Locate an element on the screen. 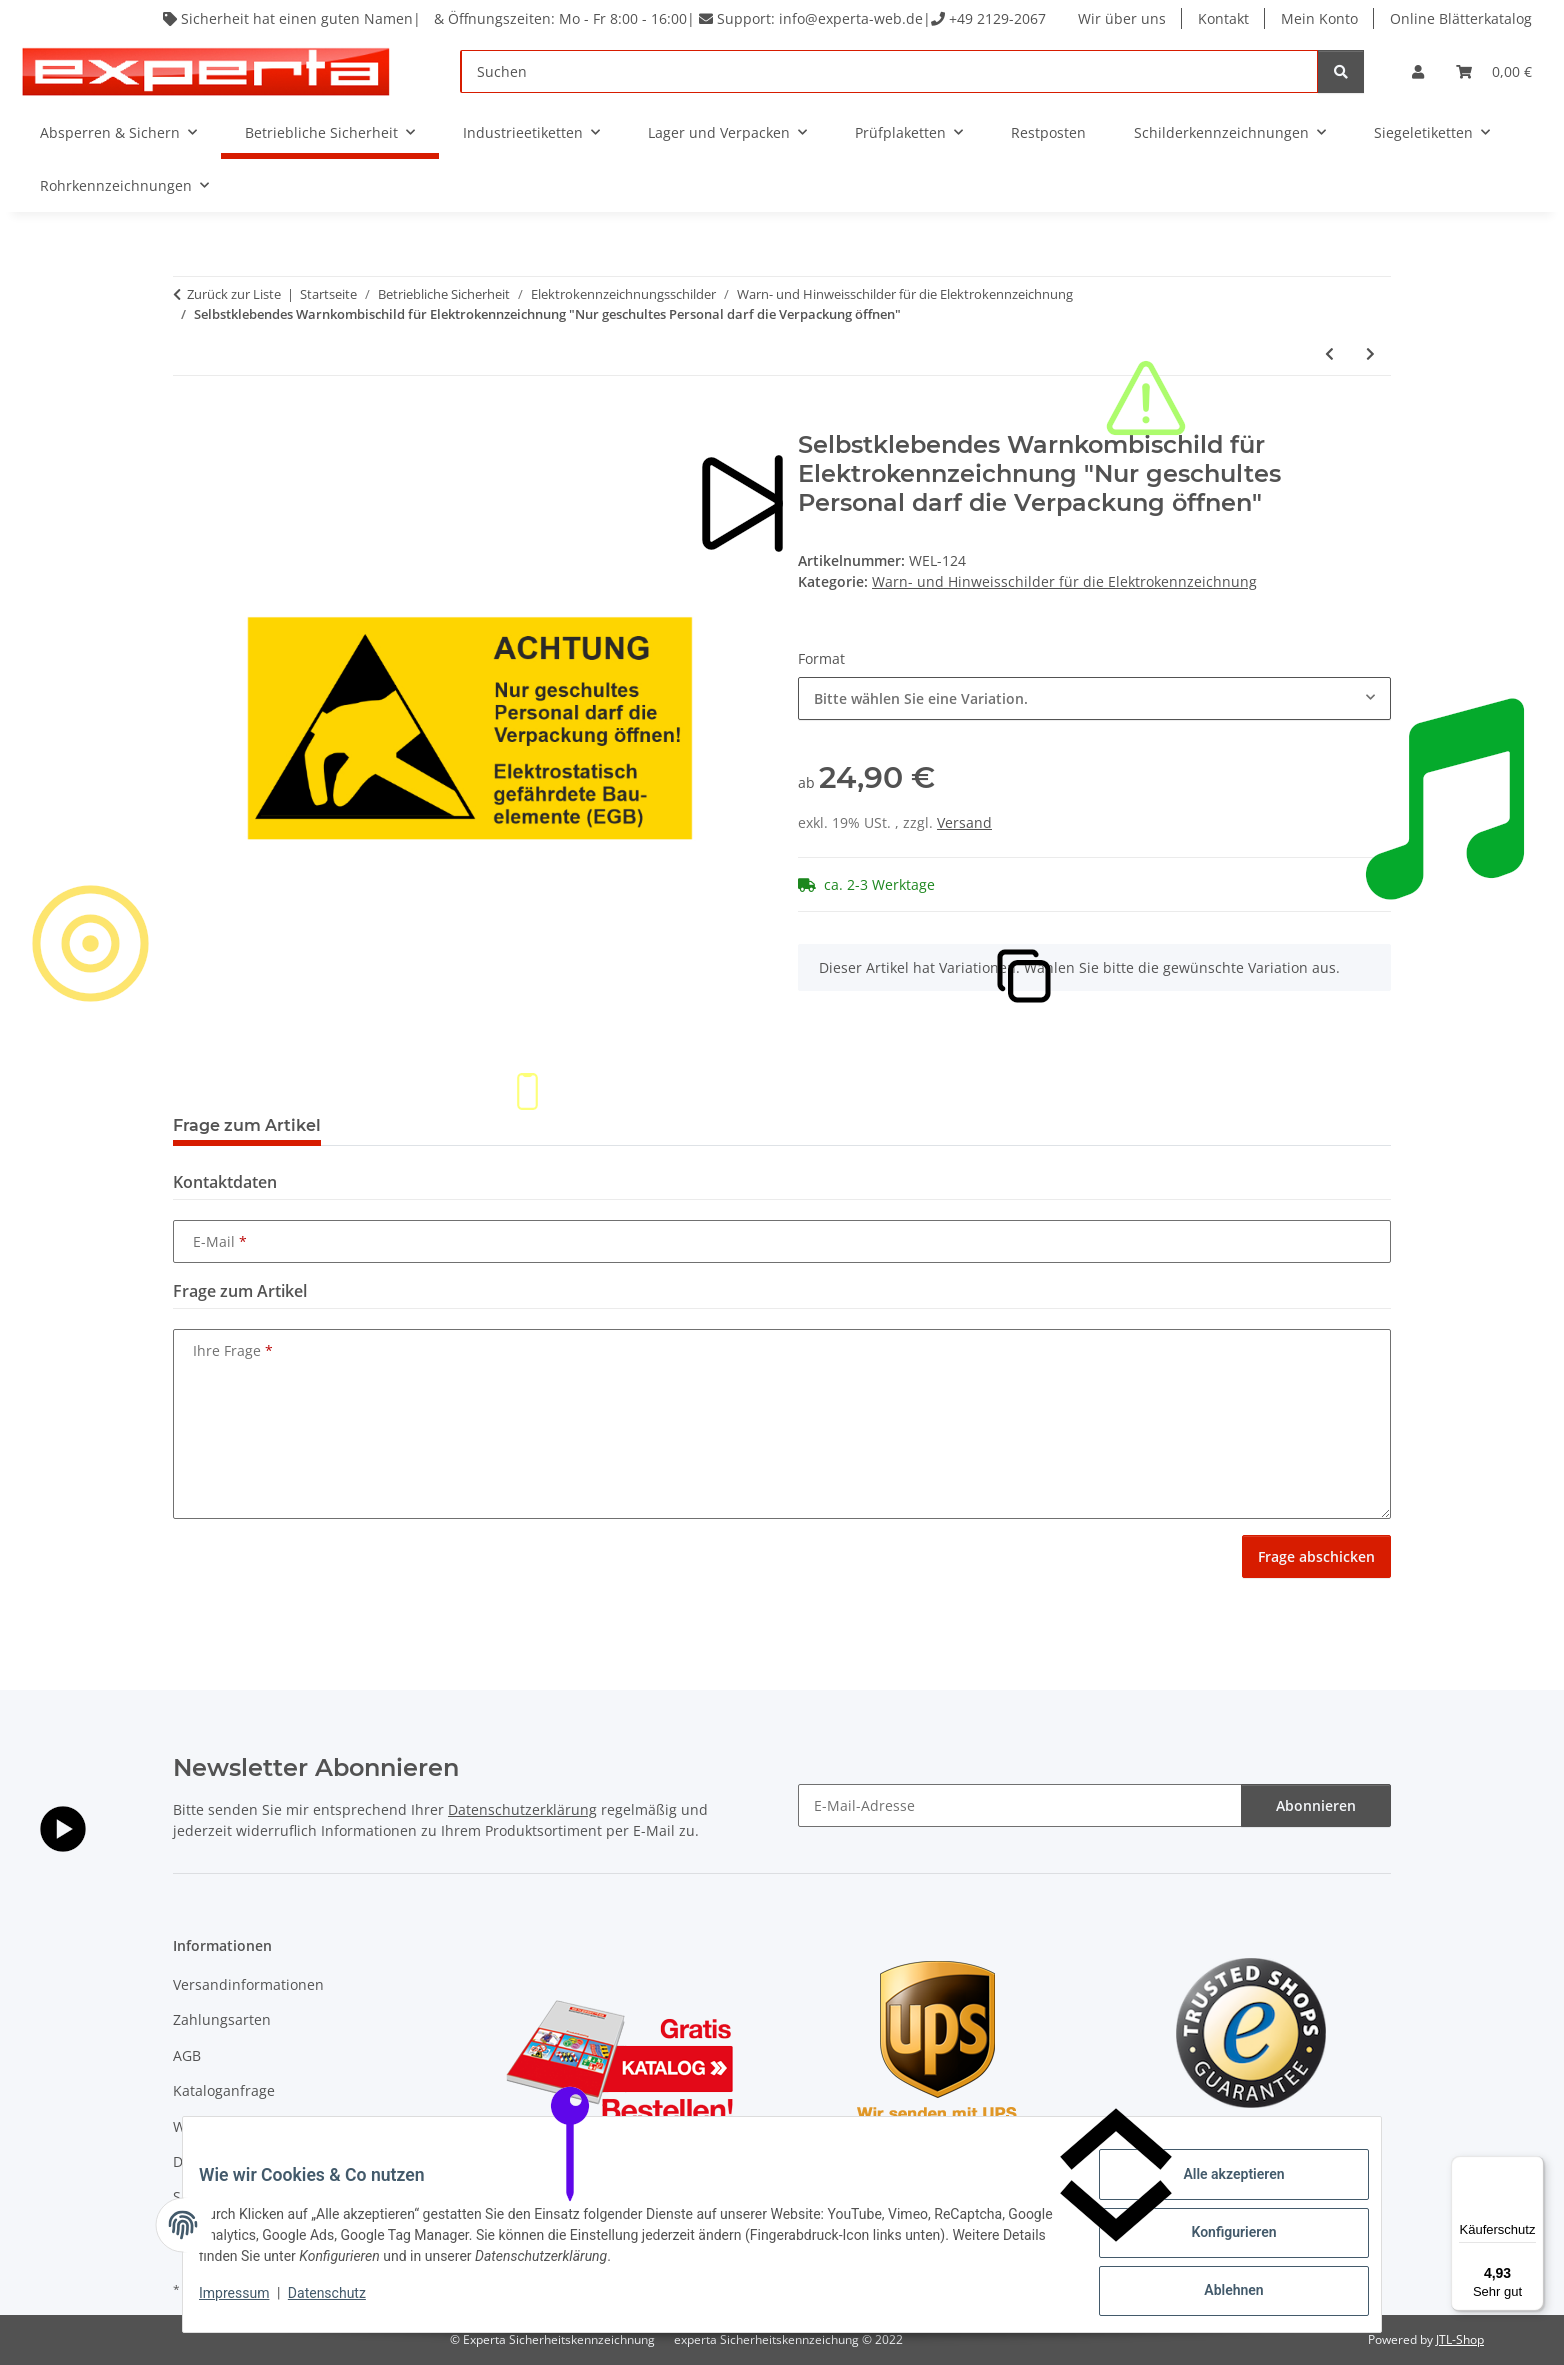 The height and width of the screenshot is (2365, 1564). indicates a warning or caution state is located at coordinates (1146, 398).